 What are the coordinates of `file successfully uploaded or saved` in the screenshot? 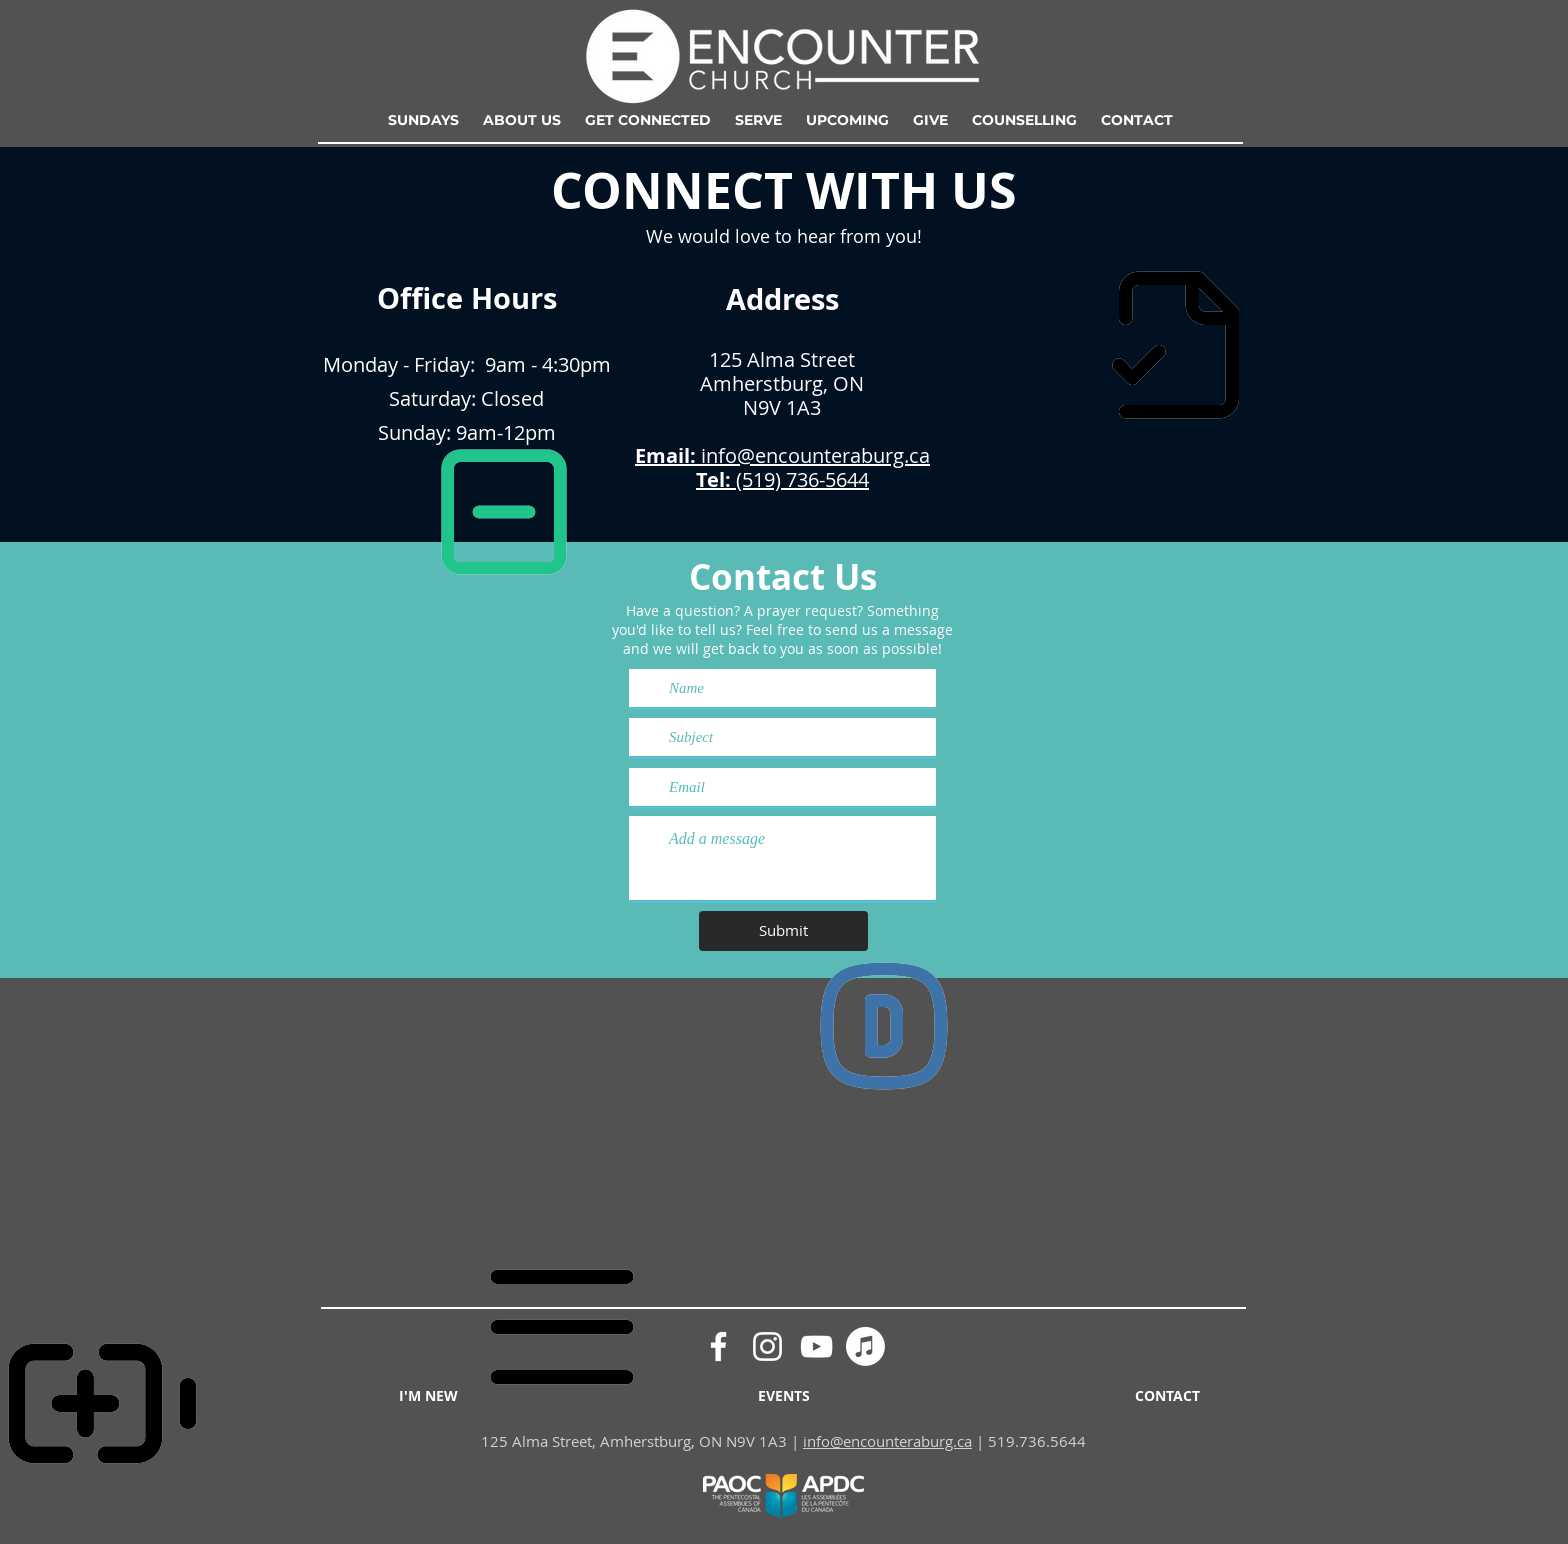 It's located at (1179, 345).